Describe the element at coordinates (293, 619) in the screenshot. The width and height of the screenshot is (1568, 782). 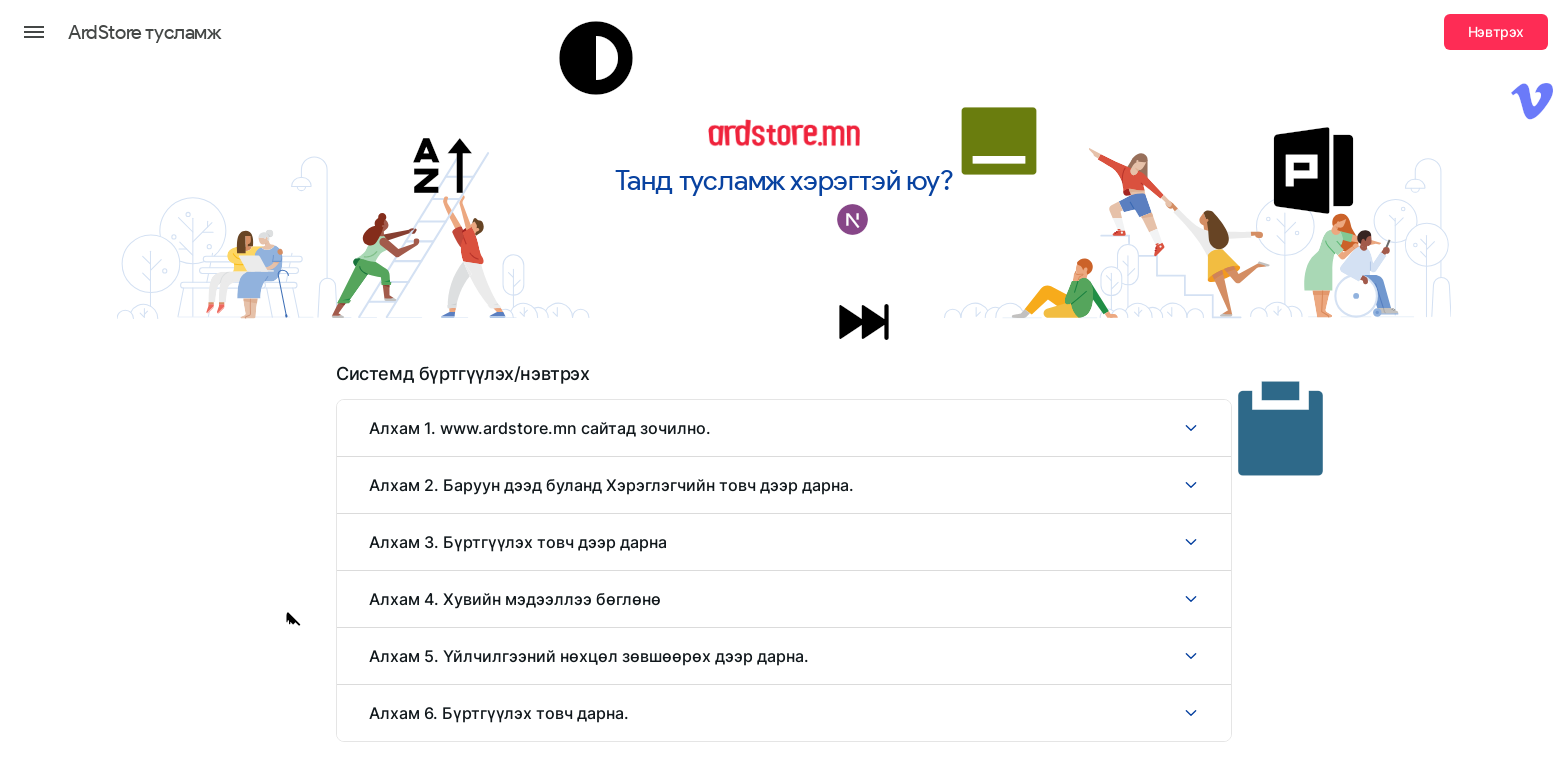
I see `indicates mature or violent content warning` at that location.